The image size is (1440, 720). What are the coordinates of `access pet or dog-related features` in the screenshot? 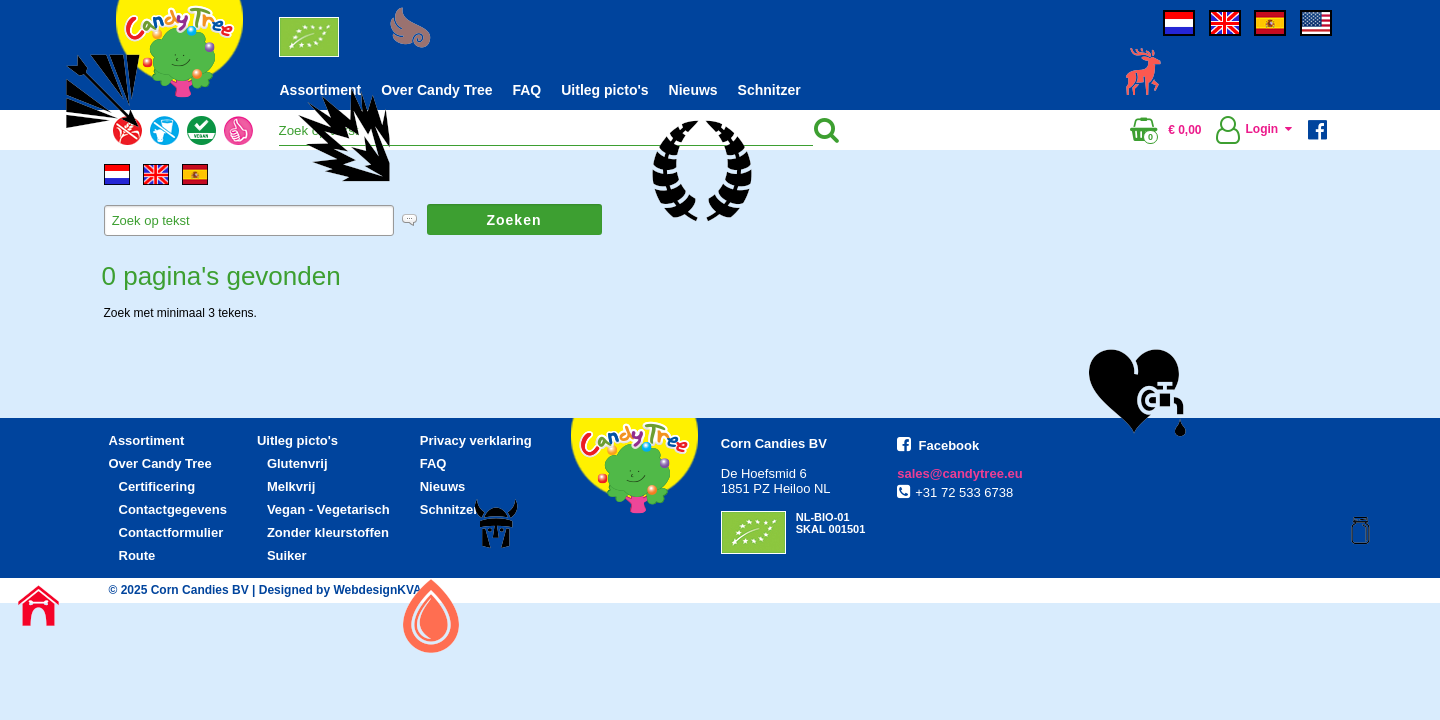 It's located at (38, 605).